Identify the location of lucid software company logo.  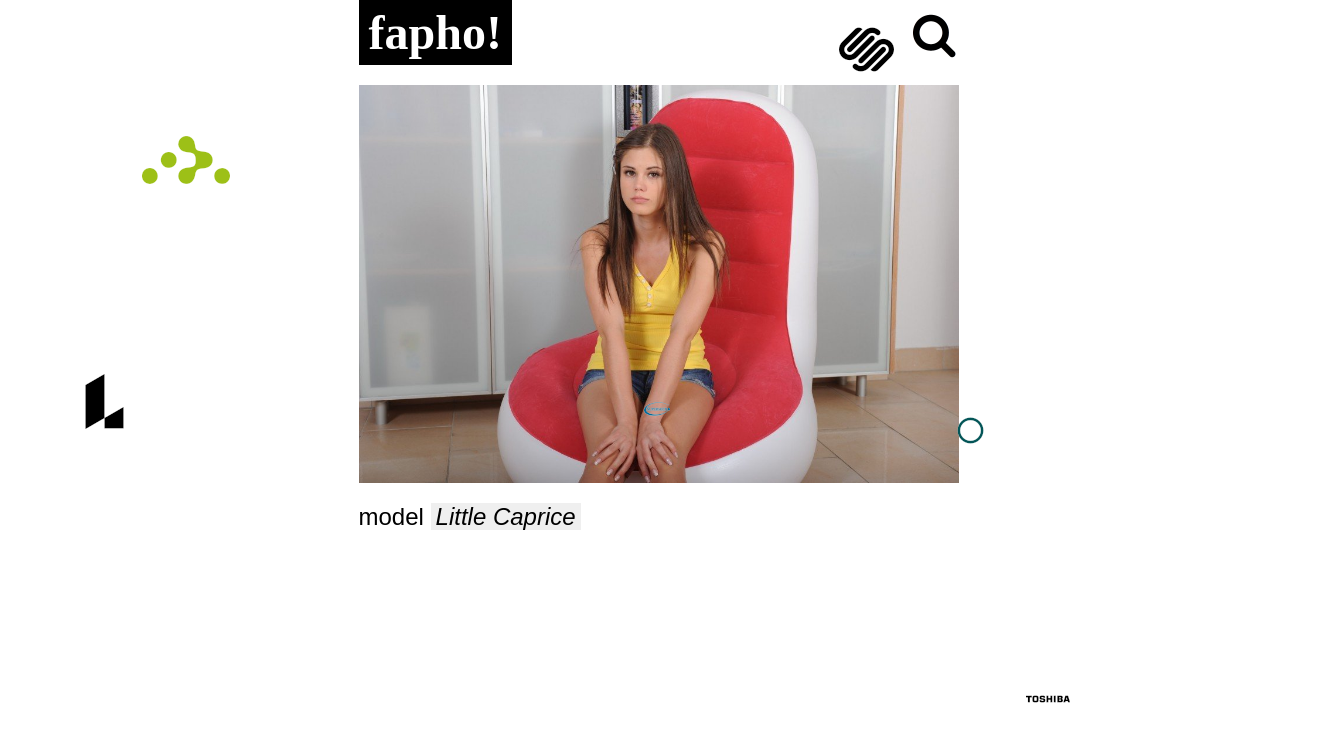
(104, 401).